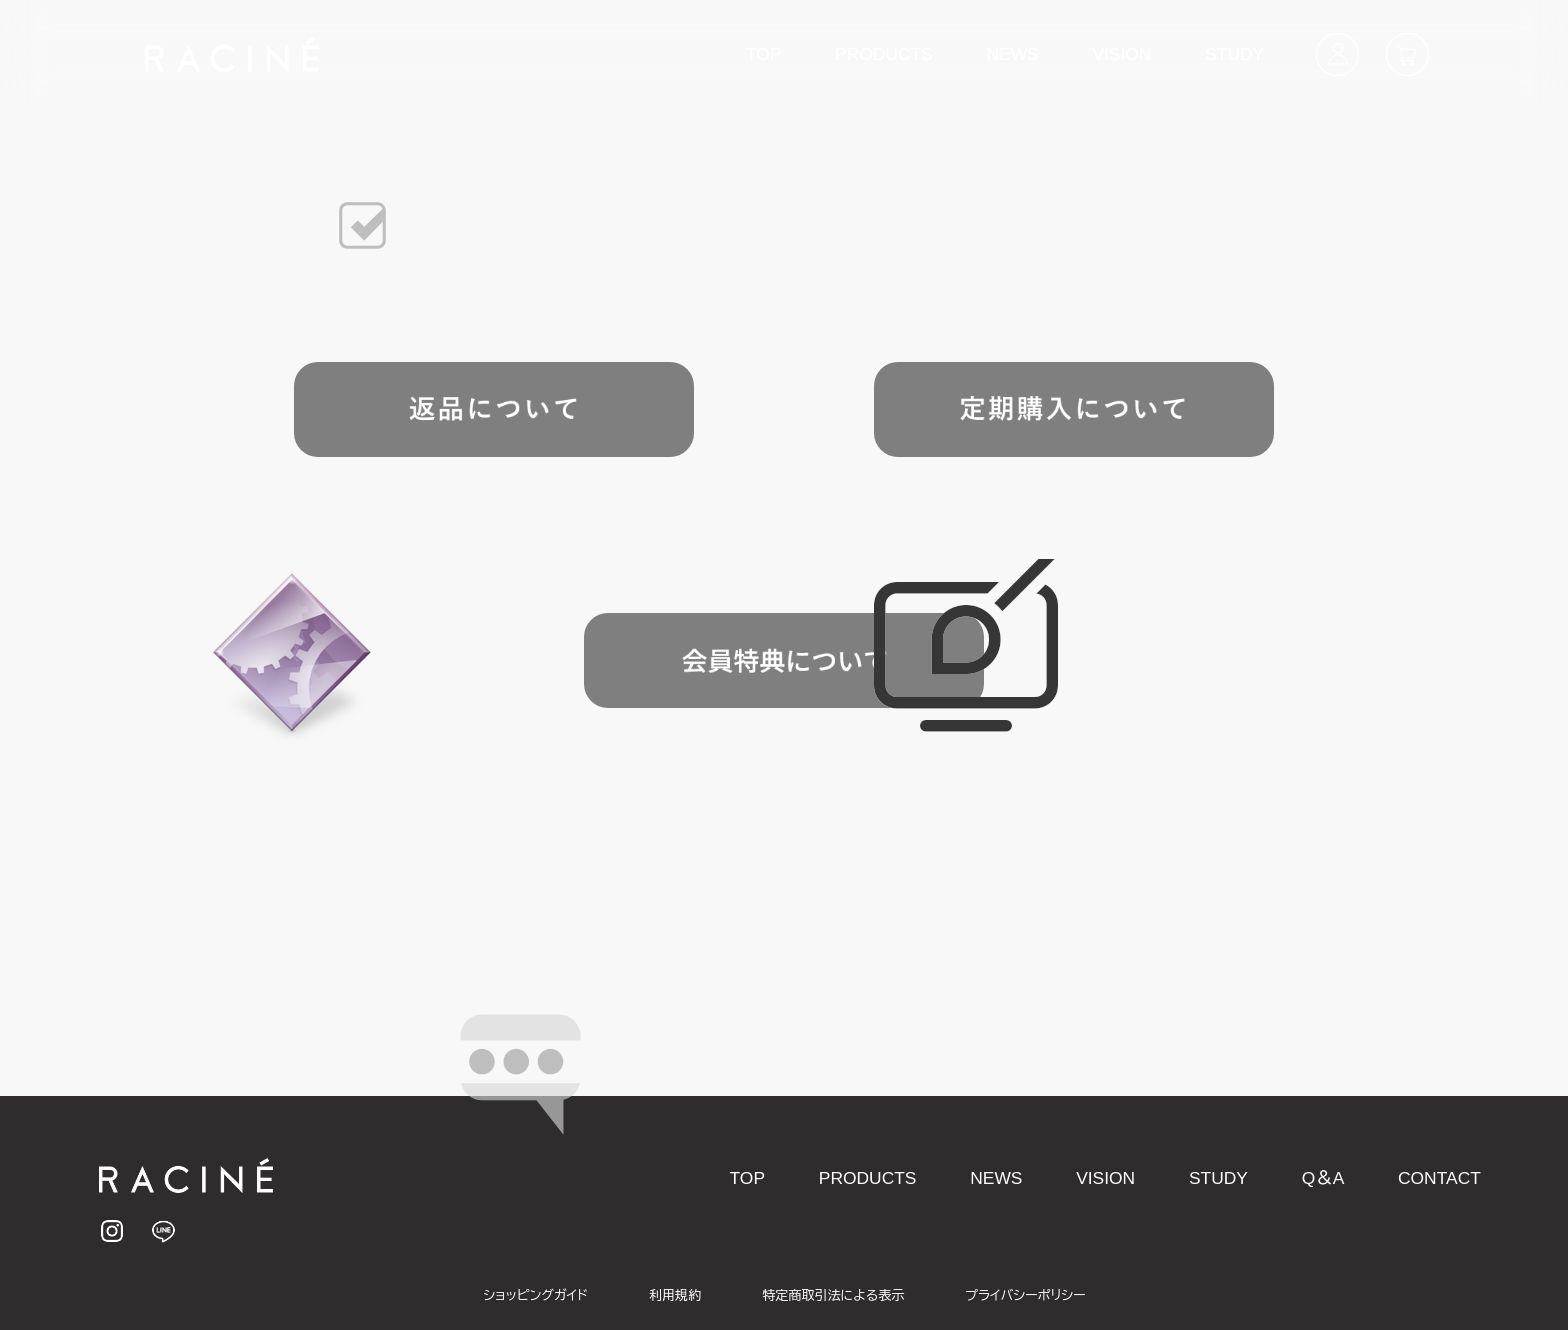 The width and height of the screenshot is (1568, 1330). Describe the element at coordinates (362, 225) in the screenshot. I see `indicates a selected or enabled option` at that location.